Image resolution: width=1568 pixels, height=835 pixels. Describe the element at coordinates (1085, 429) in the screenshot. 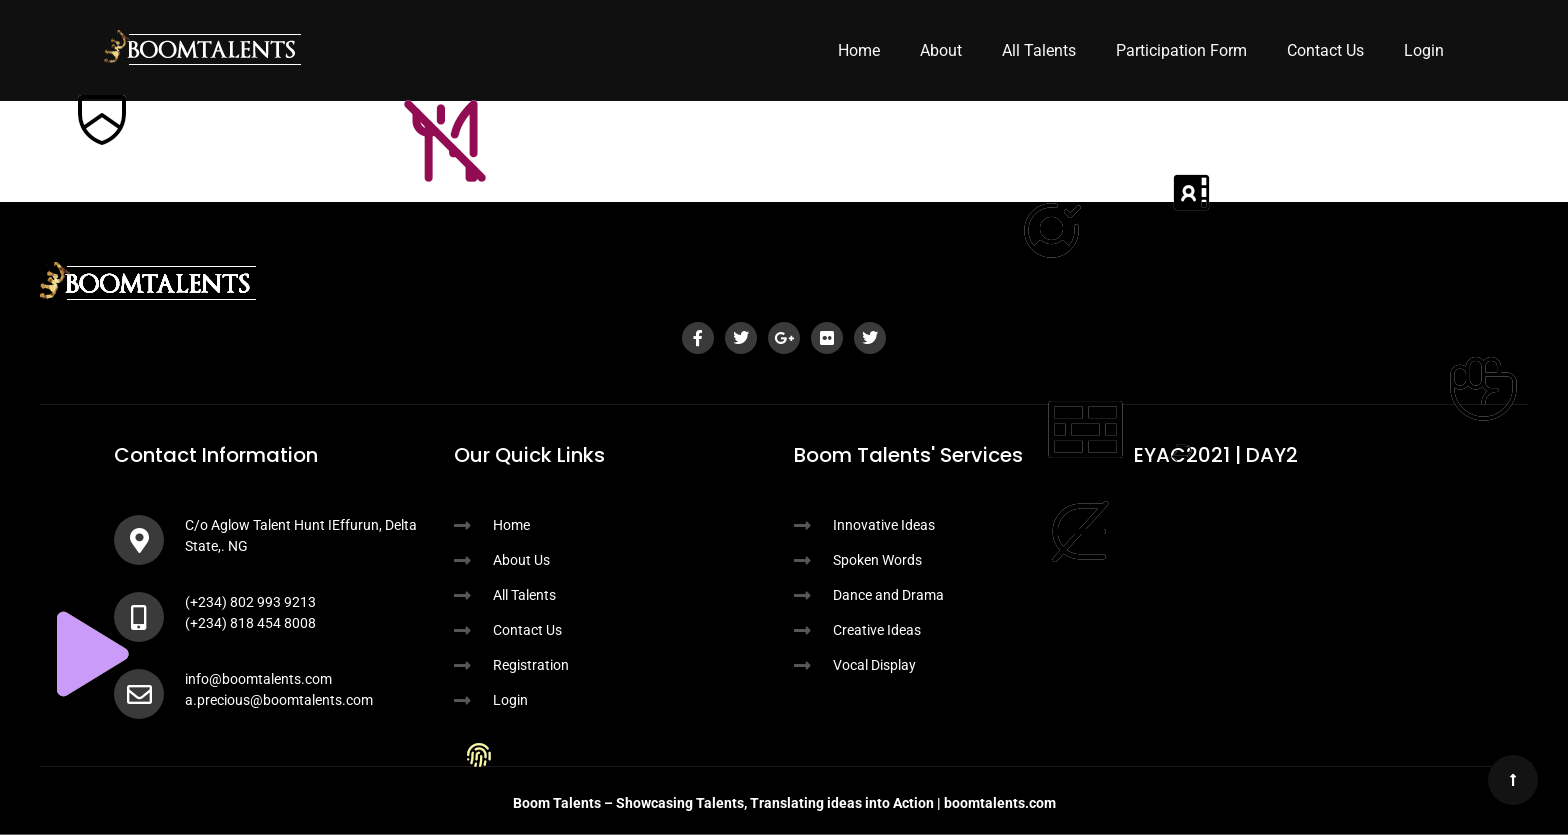

I see `access firewall or security settings` at that location.